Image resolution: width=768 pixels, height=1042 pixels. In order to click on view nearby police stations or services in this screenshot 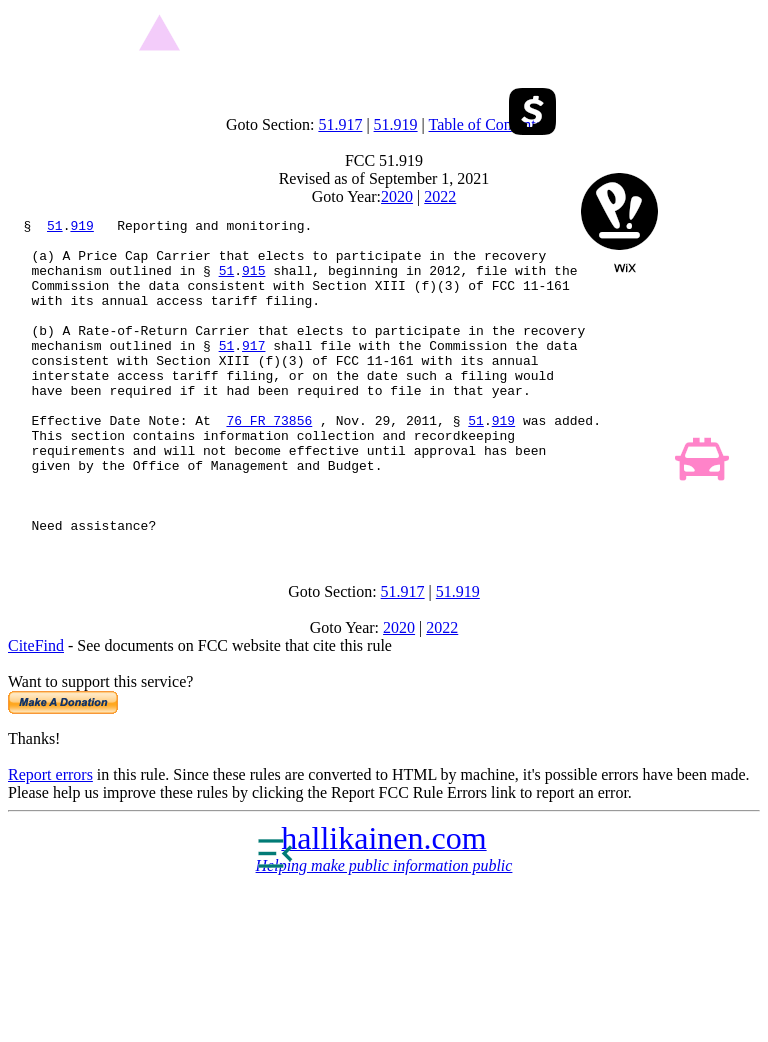, I will do `click(702, 458)`.